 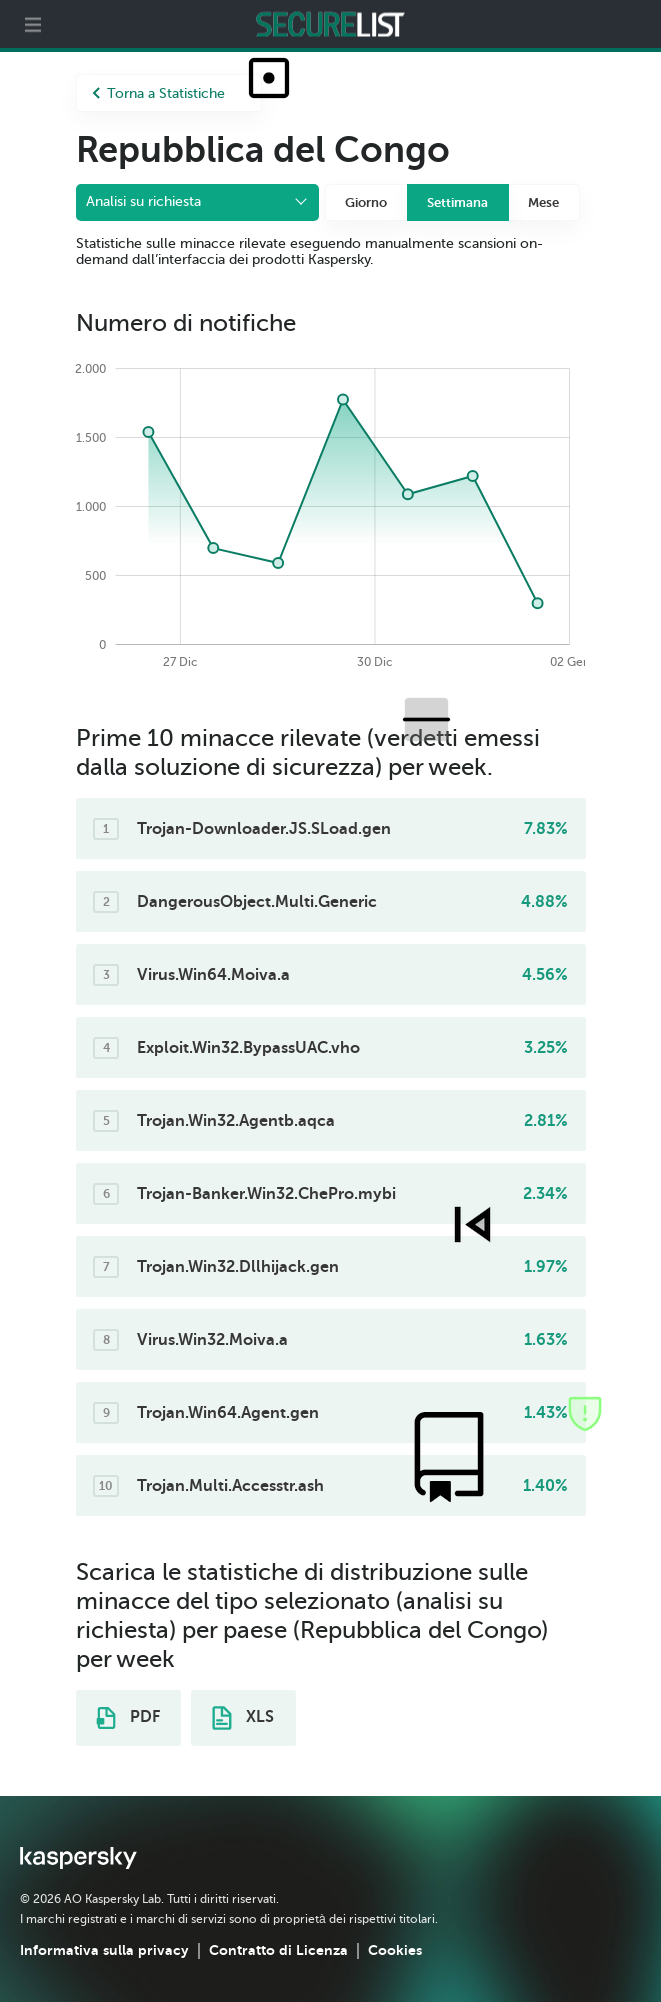 I want to click on skip to the previous track, so click(x=472, y=1224).